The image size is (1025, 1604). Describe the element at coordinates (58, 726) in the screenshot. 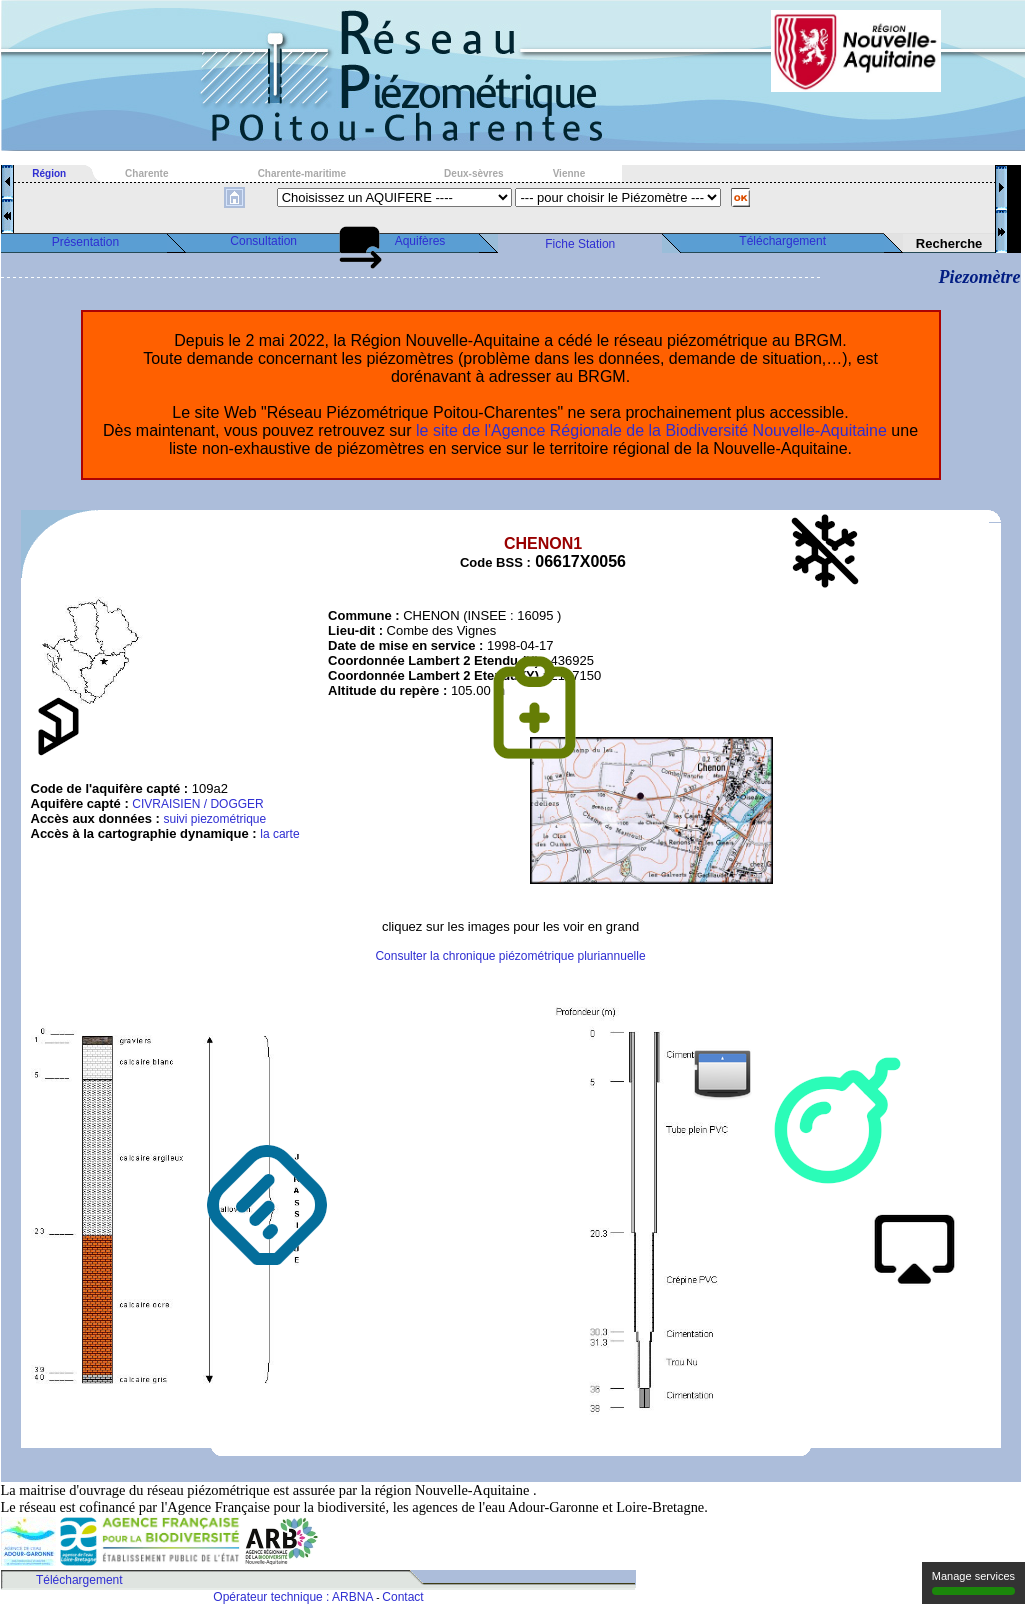

I see `open Printables 3D printing community` at that location.